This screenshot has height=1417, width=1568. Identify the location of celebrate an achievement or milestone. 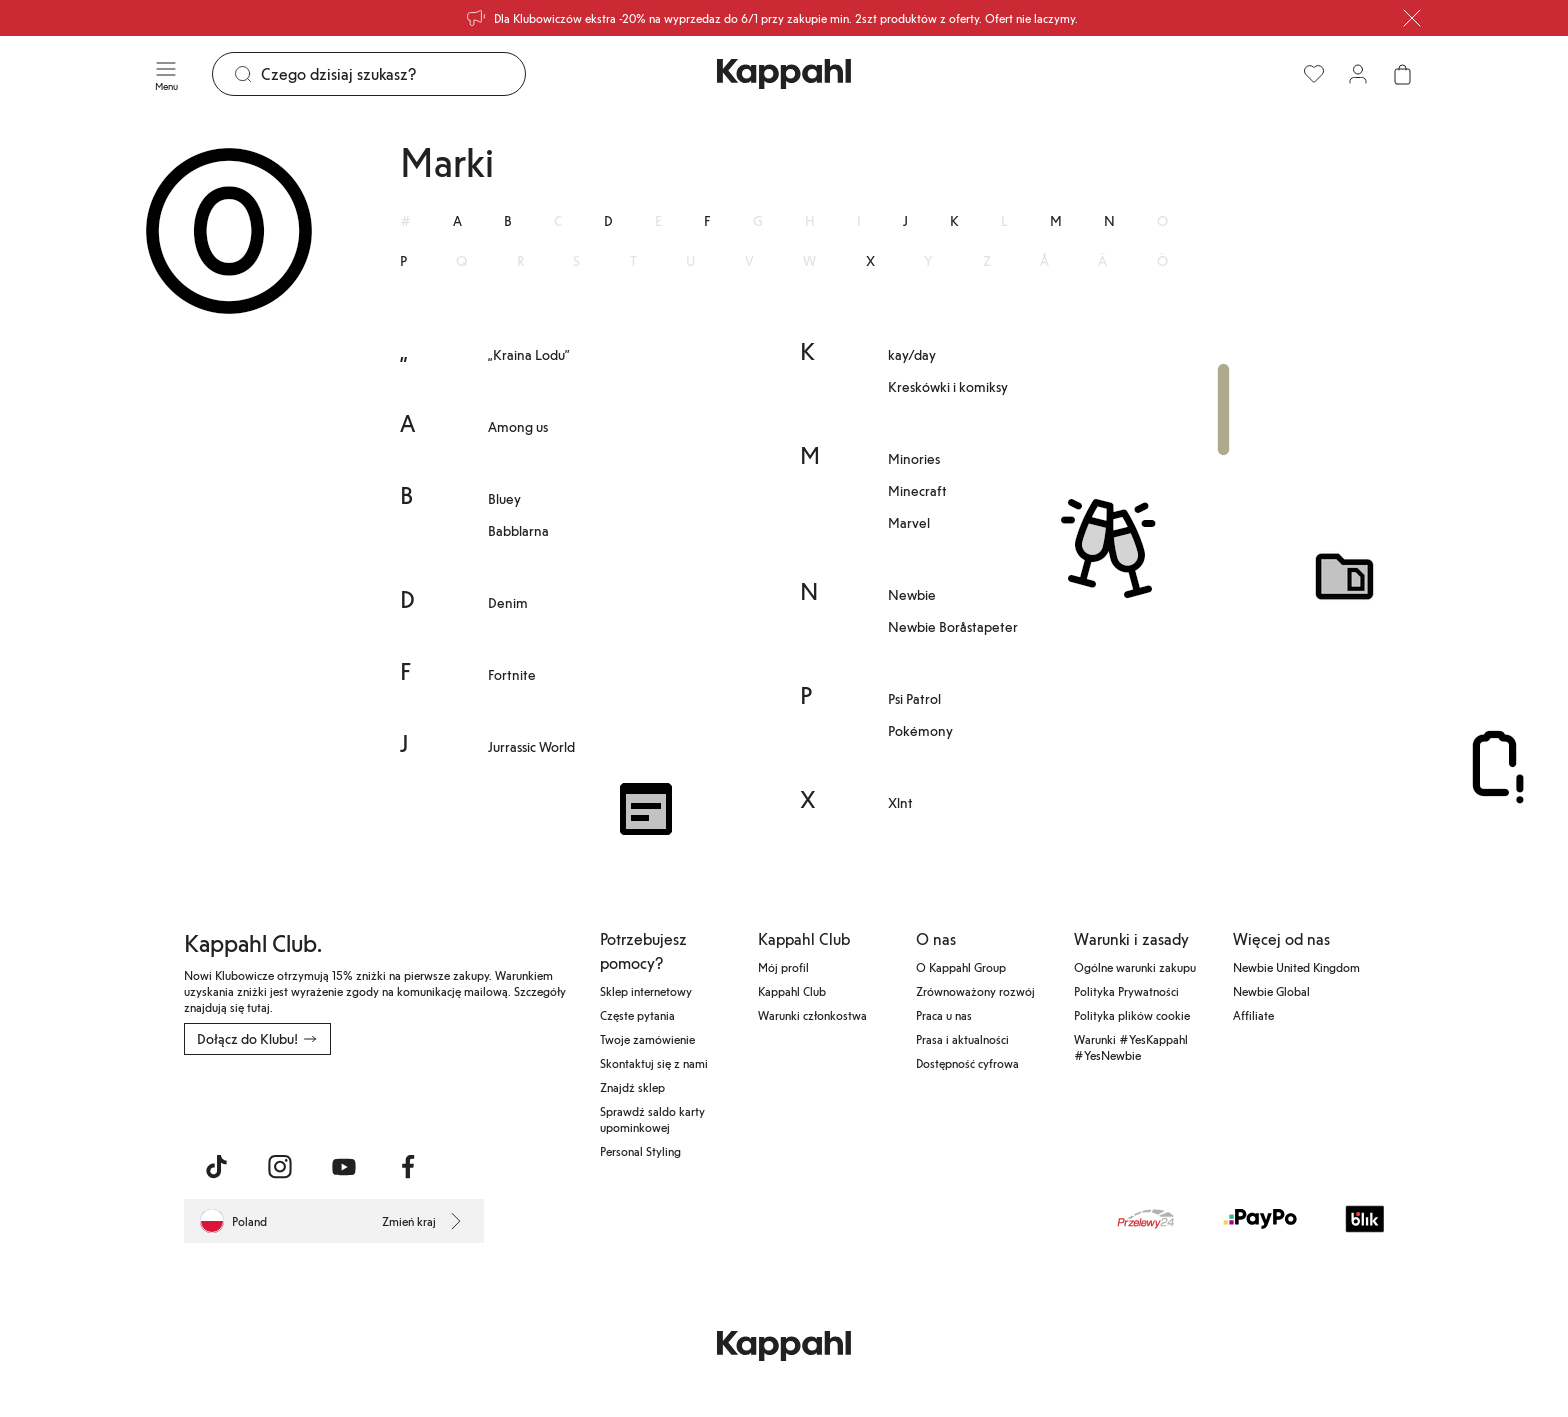
(1110, 548).